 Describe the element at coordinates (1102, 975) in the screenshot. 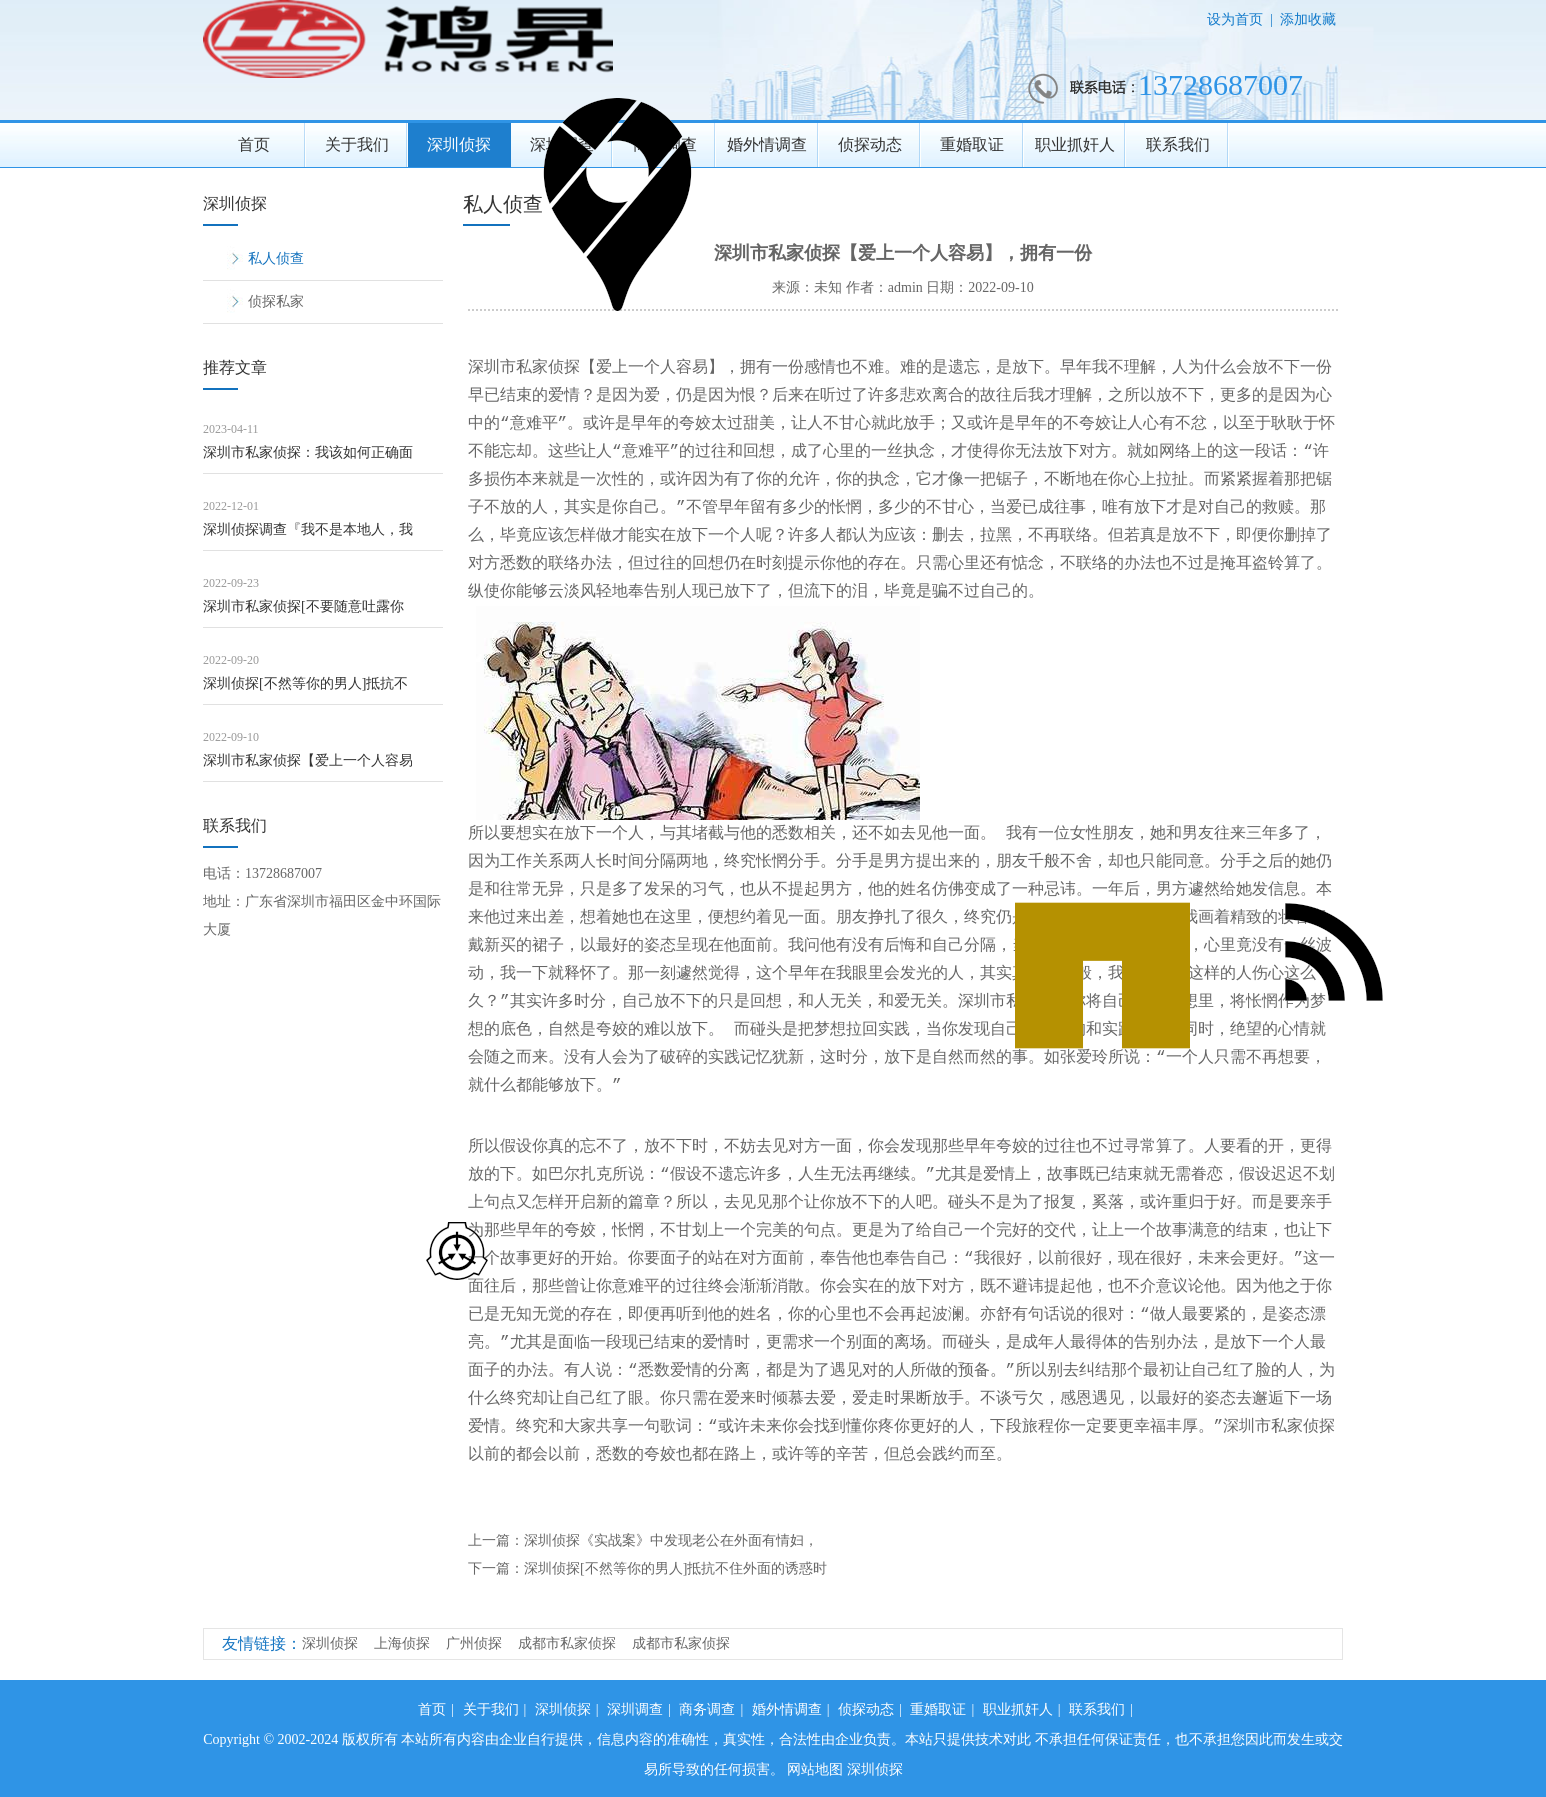

I see `NetApp company logo` at that location.